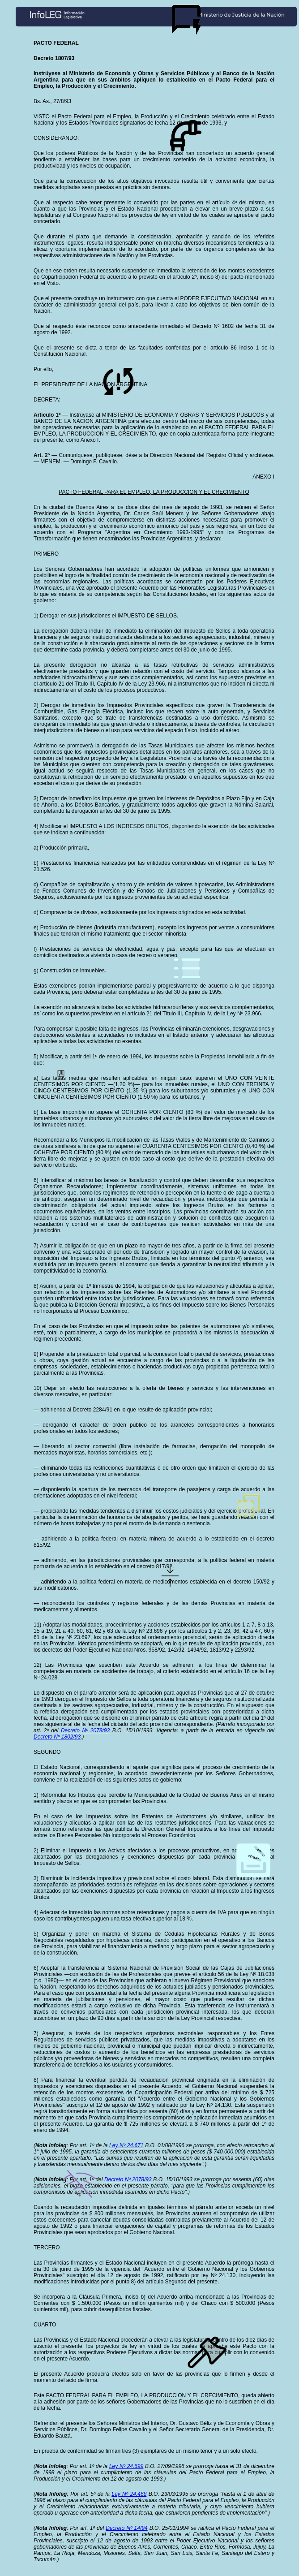 Image resolution: width=299 pixels, height=2576 pixels. What do you see at coordinates (170, 1576) in the screenshot?
I see `collapse or minimize vertical content` at bounding box center [170, 1576].